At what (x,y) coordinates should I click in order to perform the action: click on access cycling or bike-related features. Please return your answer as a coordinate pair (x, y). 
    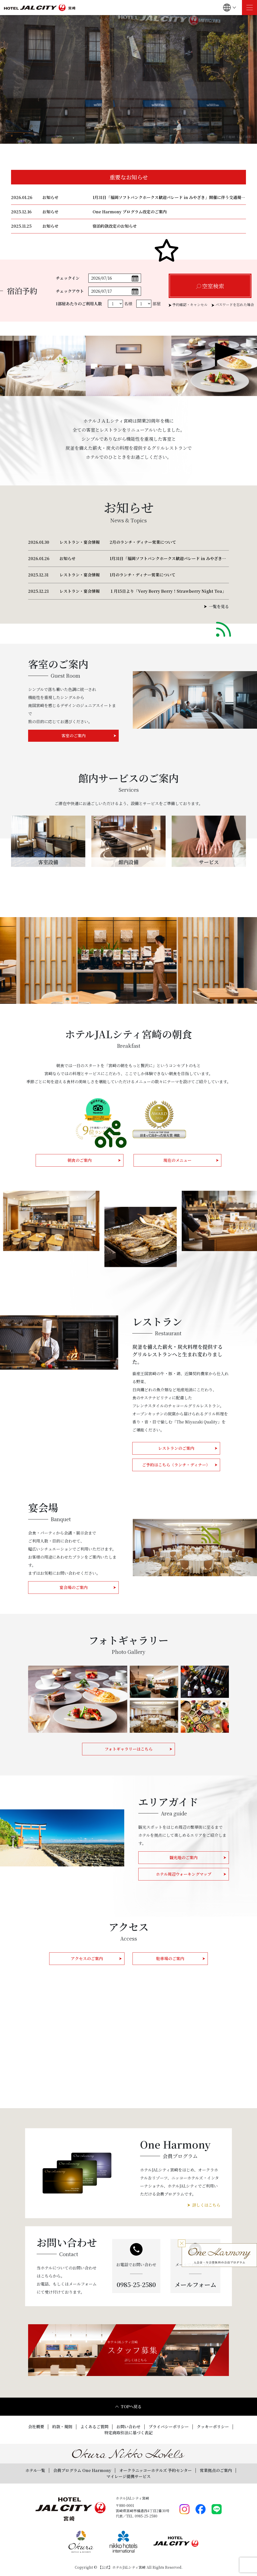
    Looking at the image, I should click on (111, 1135).